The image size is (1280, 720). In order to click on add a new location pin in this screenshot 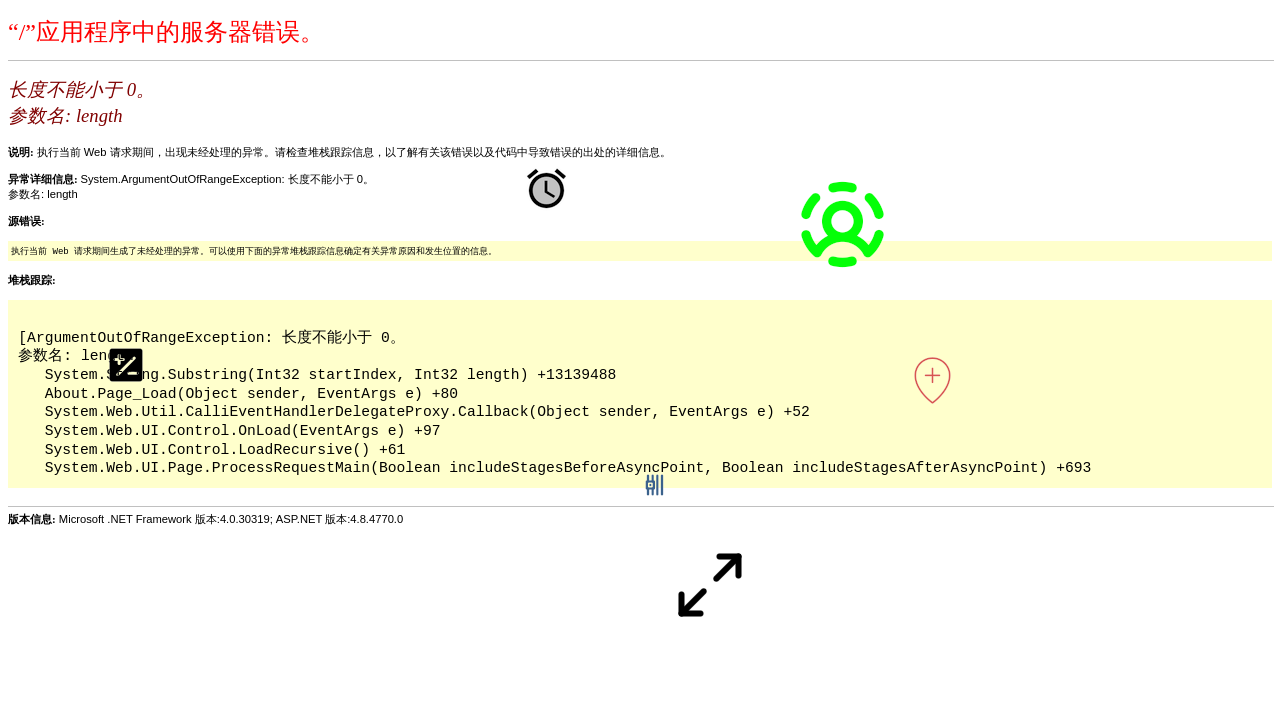, I will do `click(932, 380)`.